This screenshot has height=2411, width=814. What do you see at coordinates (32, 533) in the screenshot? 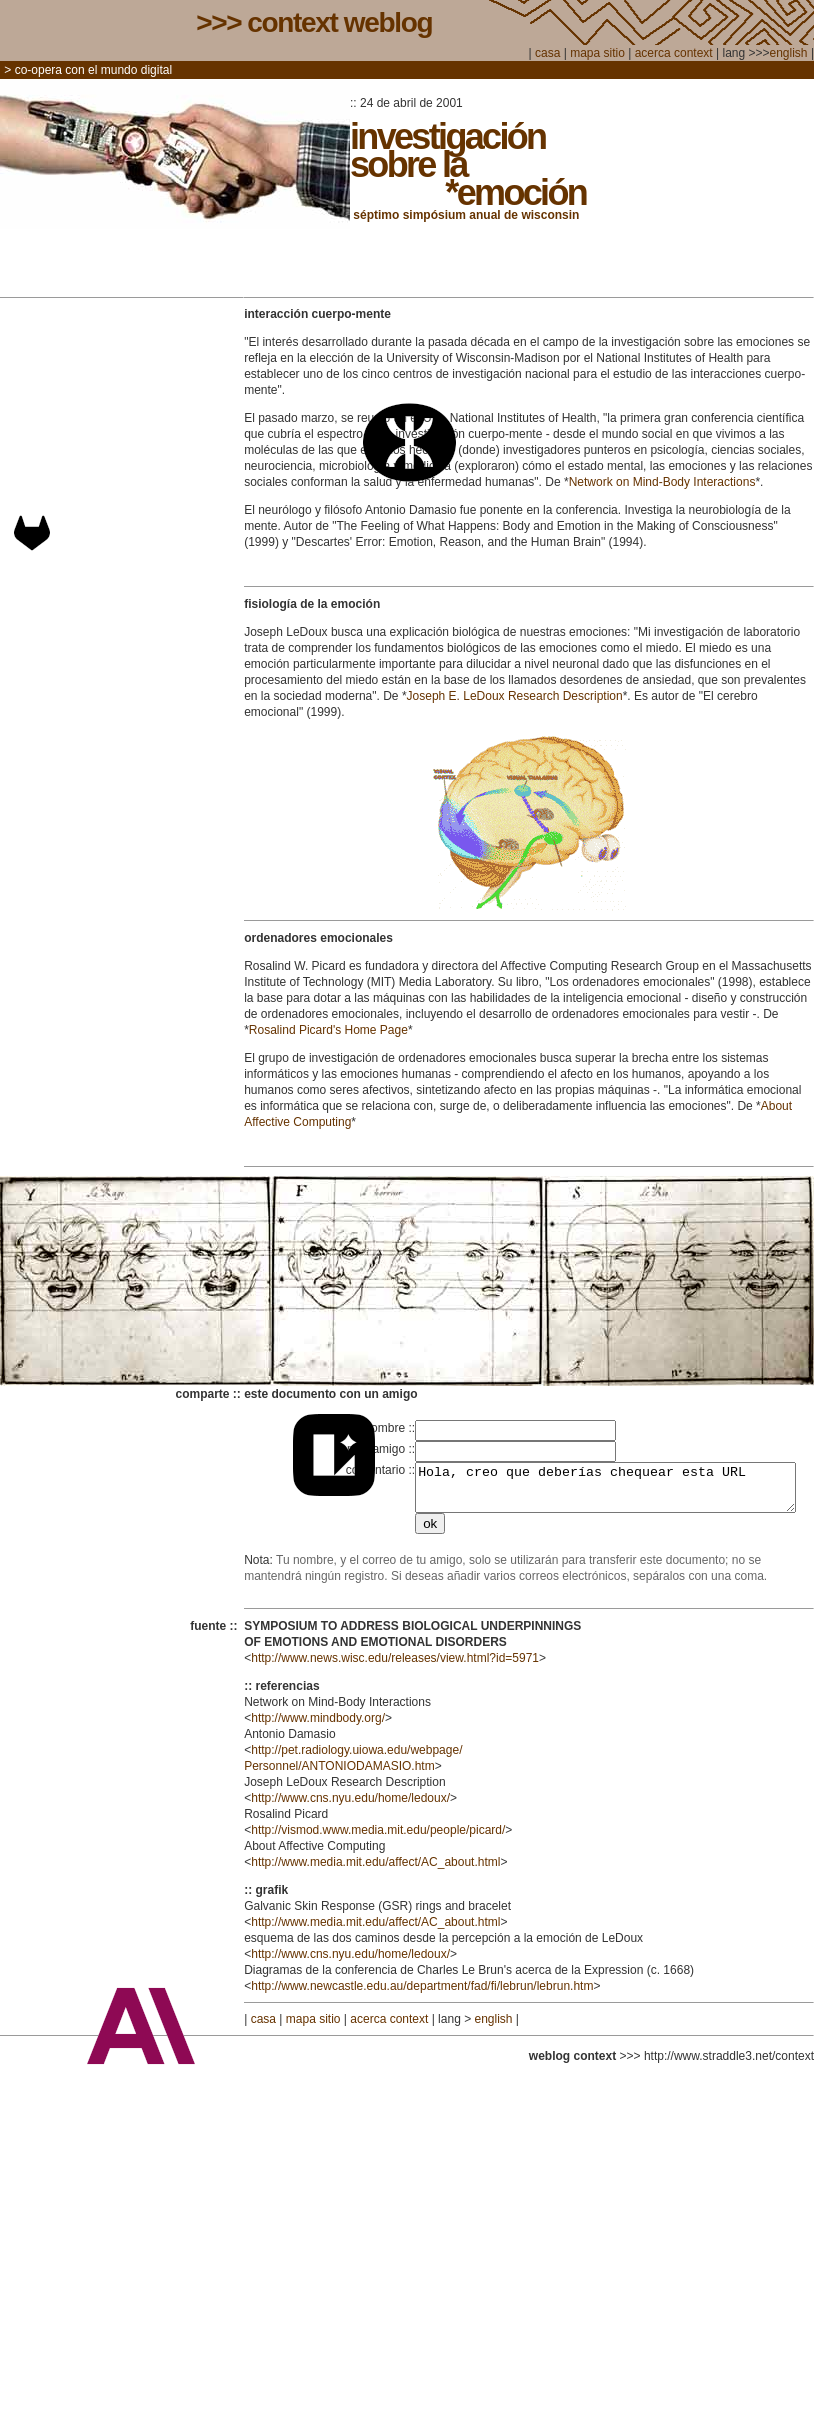
I see `open GitLab repository` at bounding box center [32, 533].